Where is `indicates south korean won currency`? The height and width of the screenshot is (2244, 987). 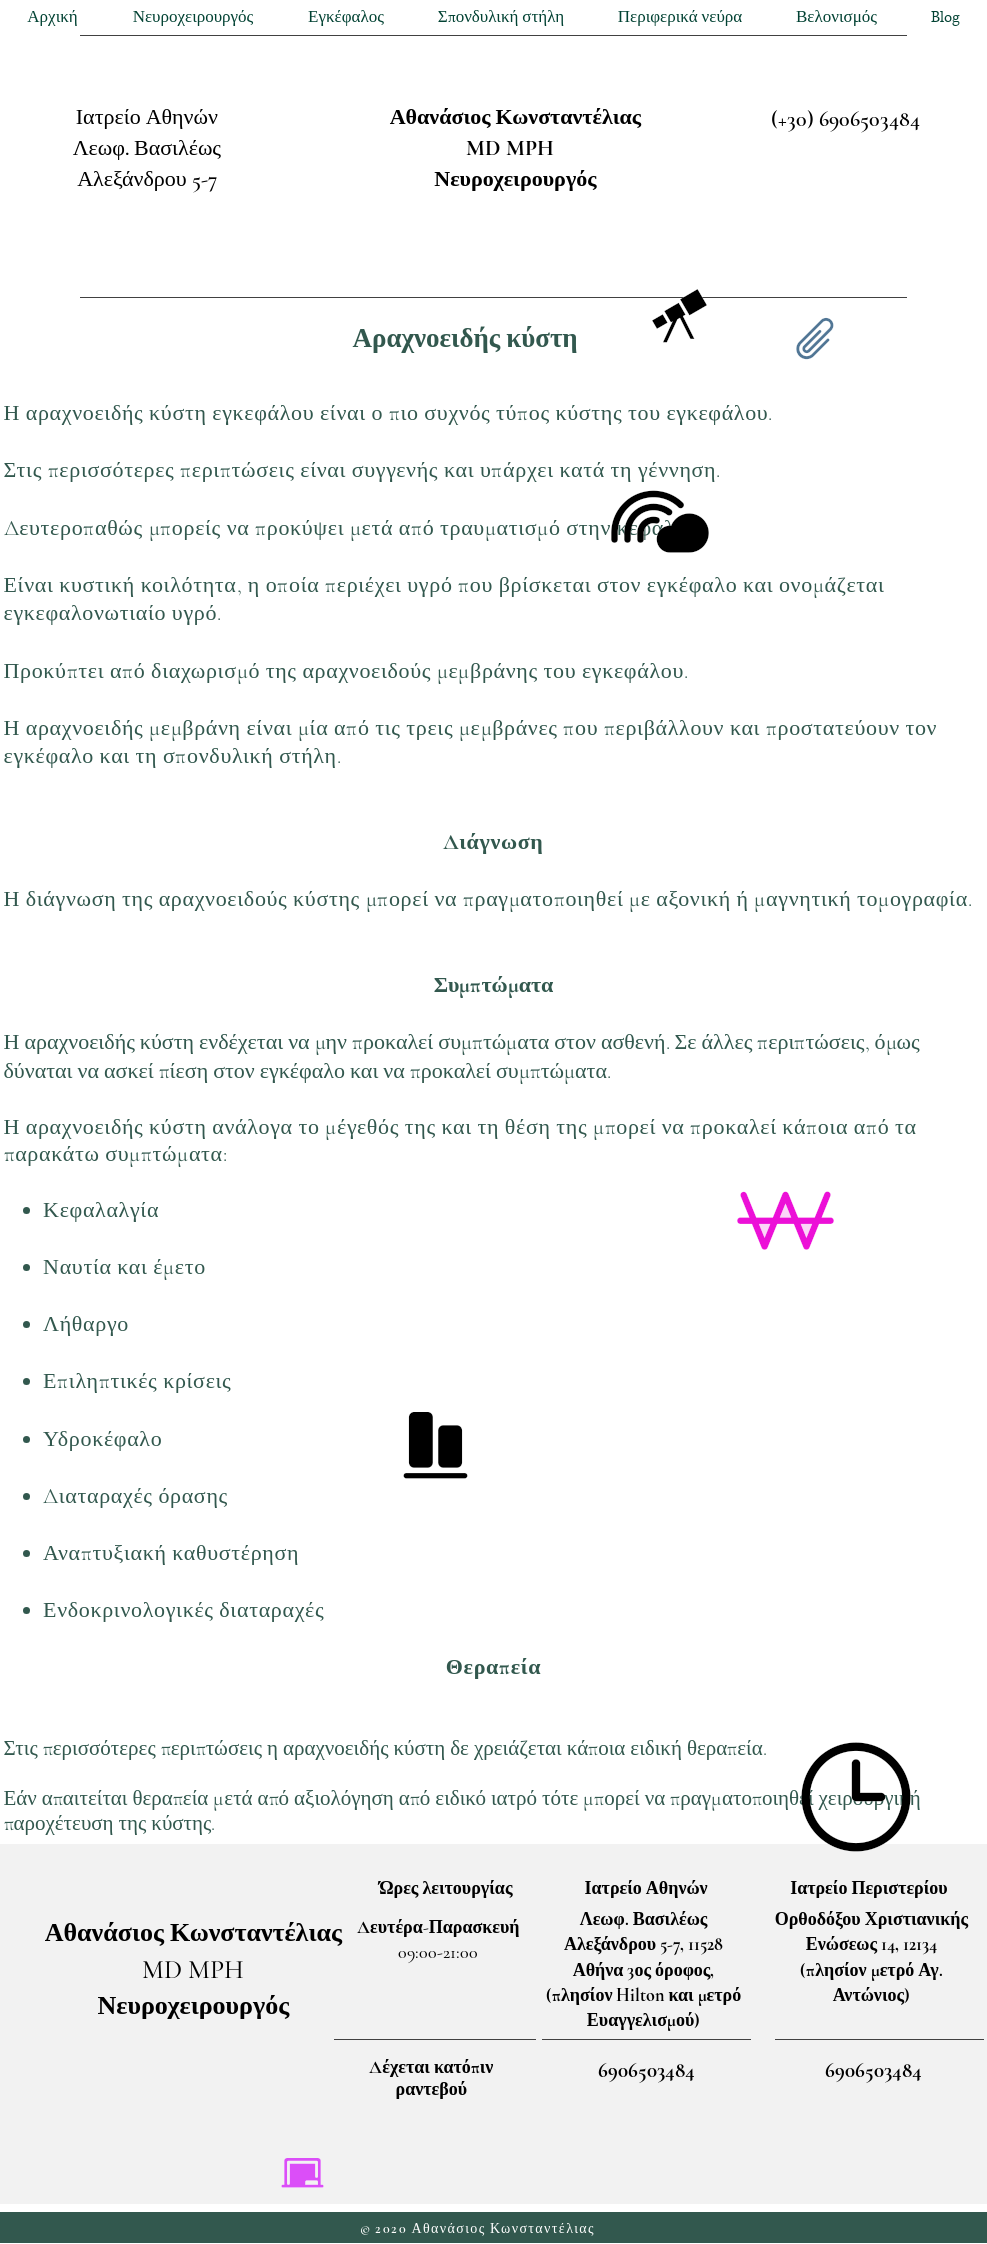 indicates south korean won currency is located at coordinates (785, 1217).